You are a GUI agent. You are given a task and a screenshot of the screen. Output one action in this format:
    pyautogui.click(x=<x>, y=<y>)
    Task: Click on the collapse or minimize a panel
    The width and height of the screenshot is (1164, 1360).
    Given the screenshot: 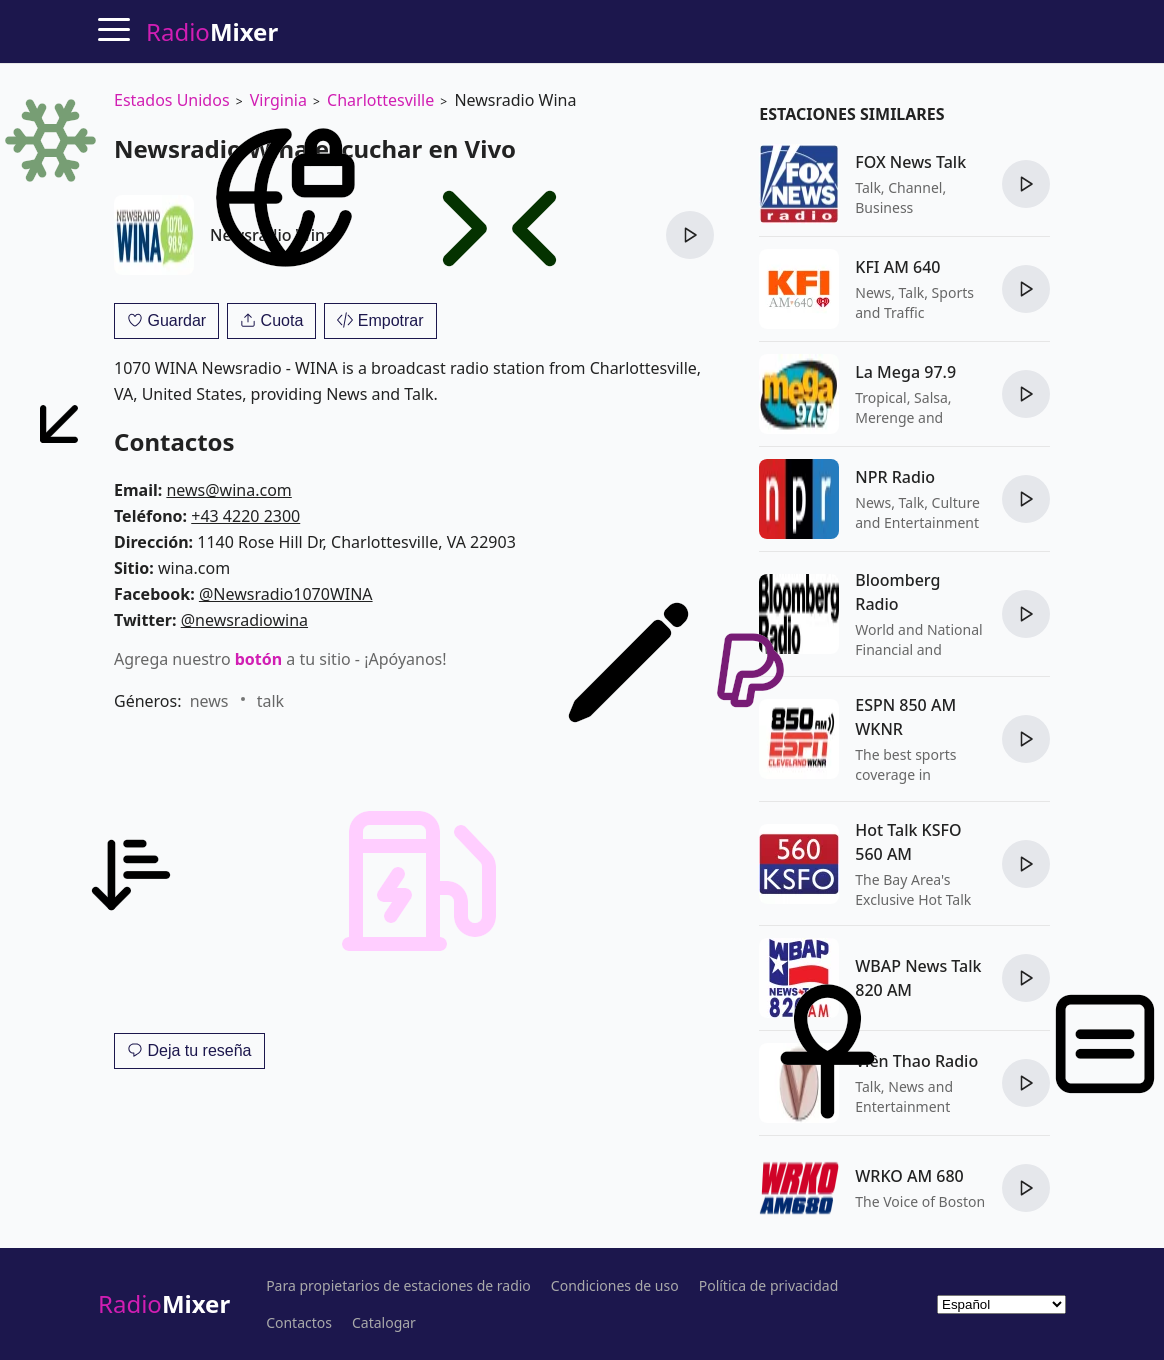 What is the action you would take?
    pyautogui.click(x=499, y=228)
    